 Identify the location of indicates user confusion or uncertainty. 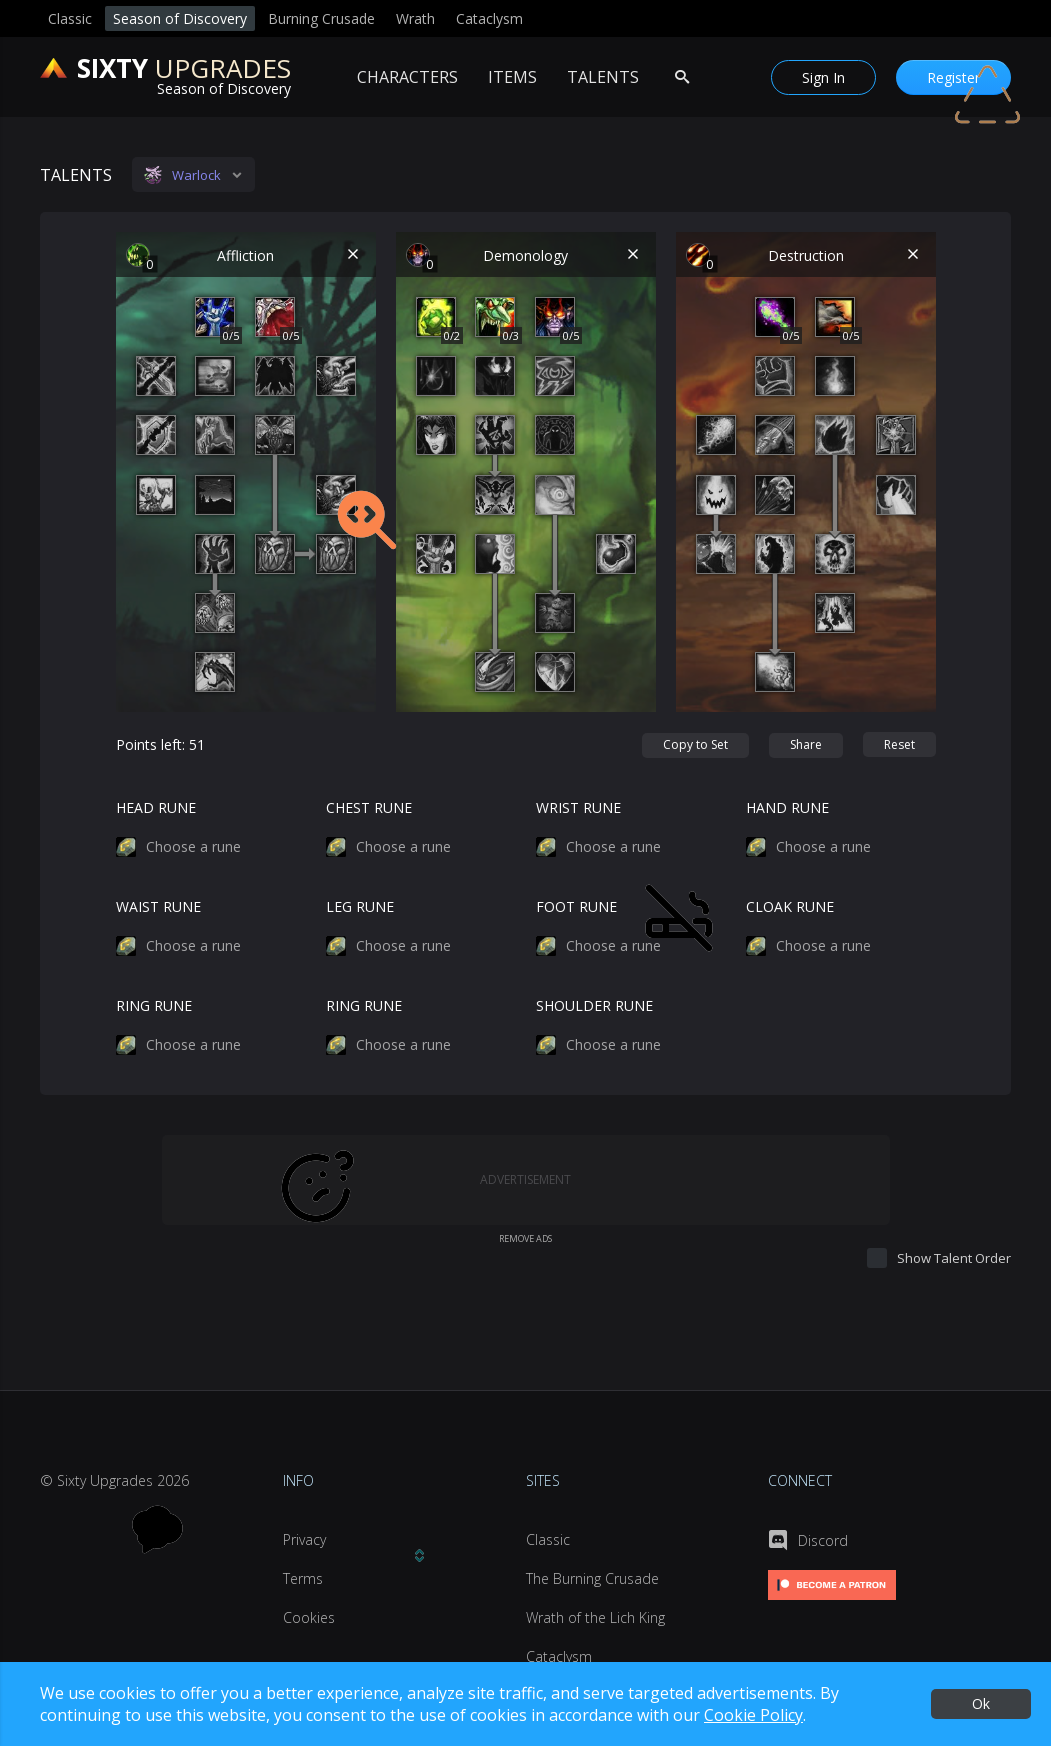
(316, 1188).